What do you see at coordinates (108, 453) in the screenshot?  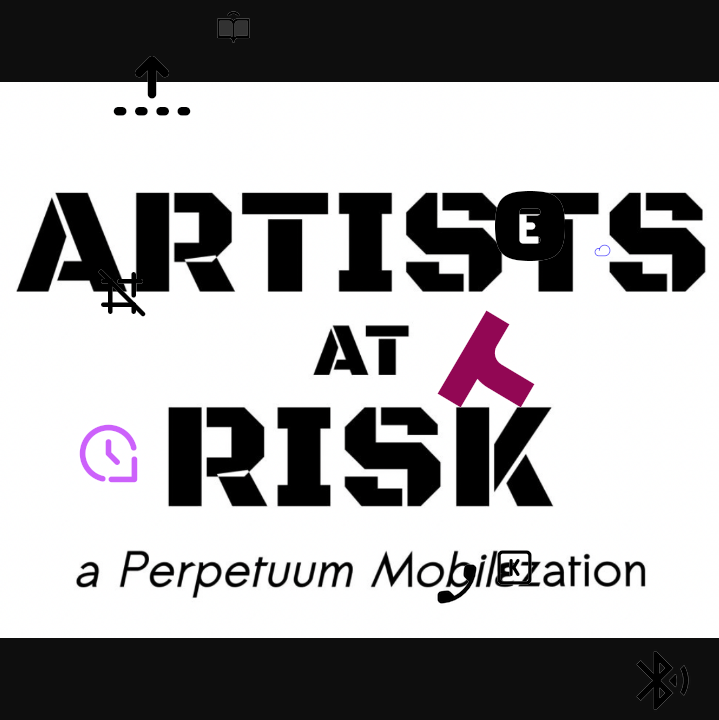 I see `track days until an event or deadline` at bounding box center [108, 453].